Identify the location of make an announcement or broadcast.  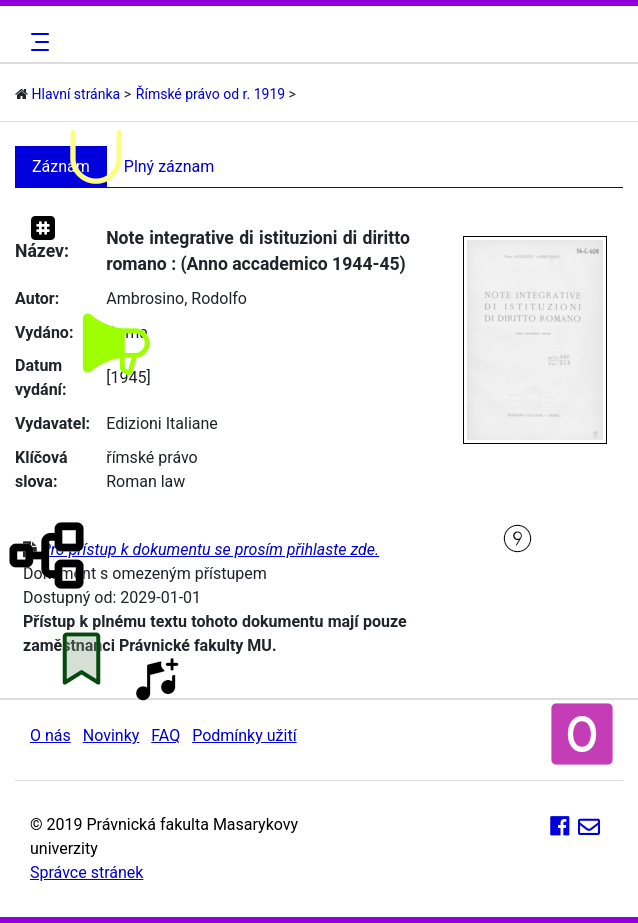
(112, 345).